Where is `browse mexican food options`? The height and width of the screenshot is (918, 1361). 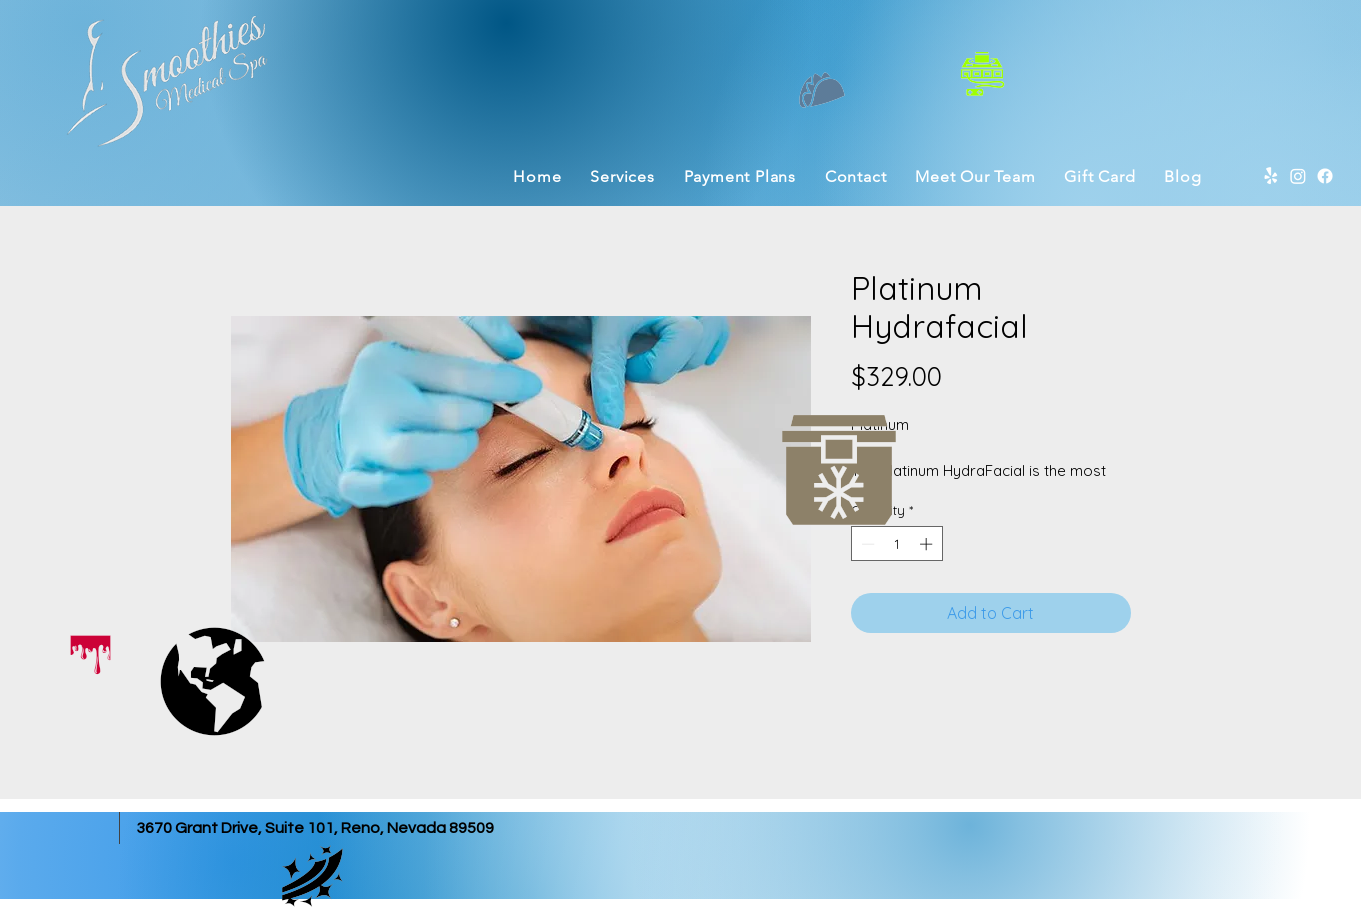 browse mexican food options is located at coordinates (822, 90).